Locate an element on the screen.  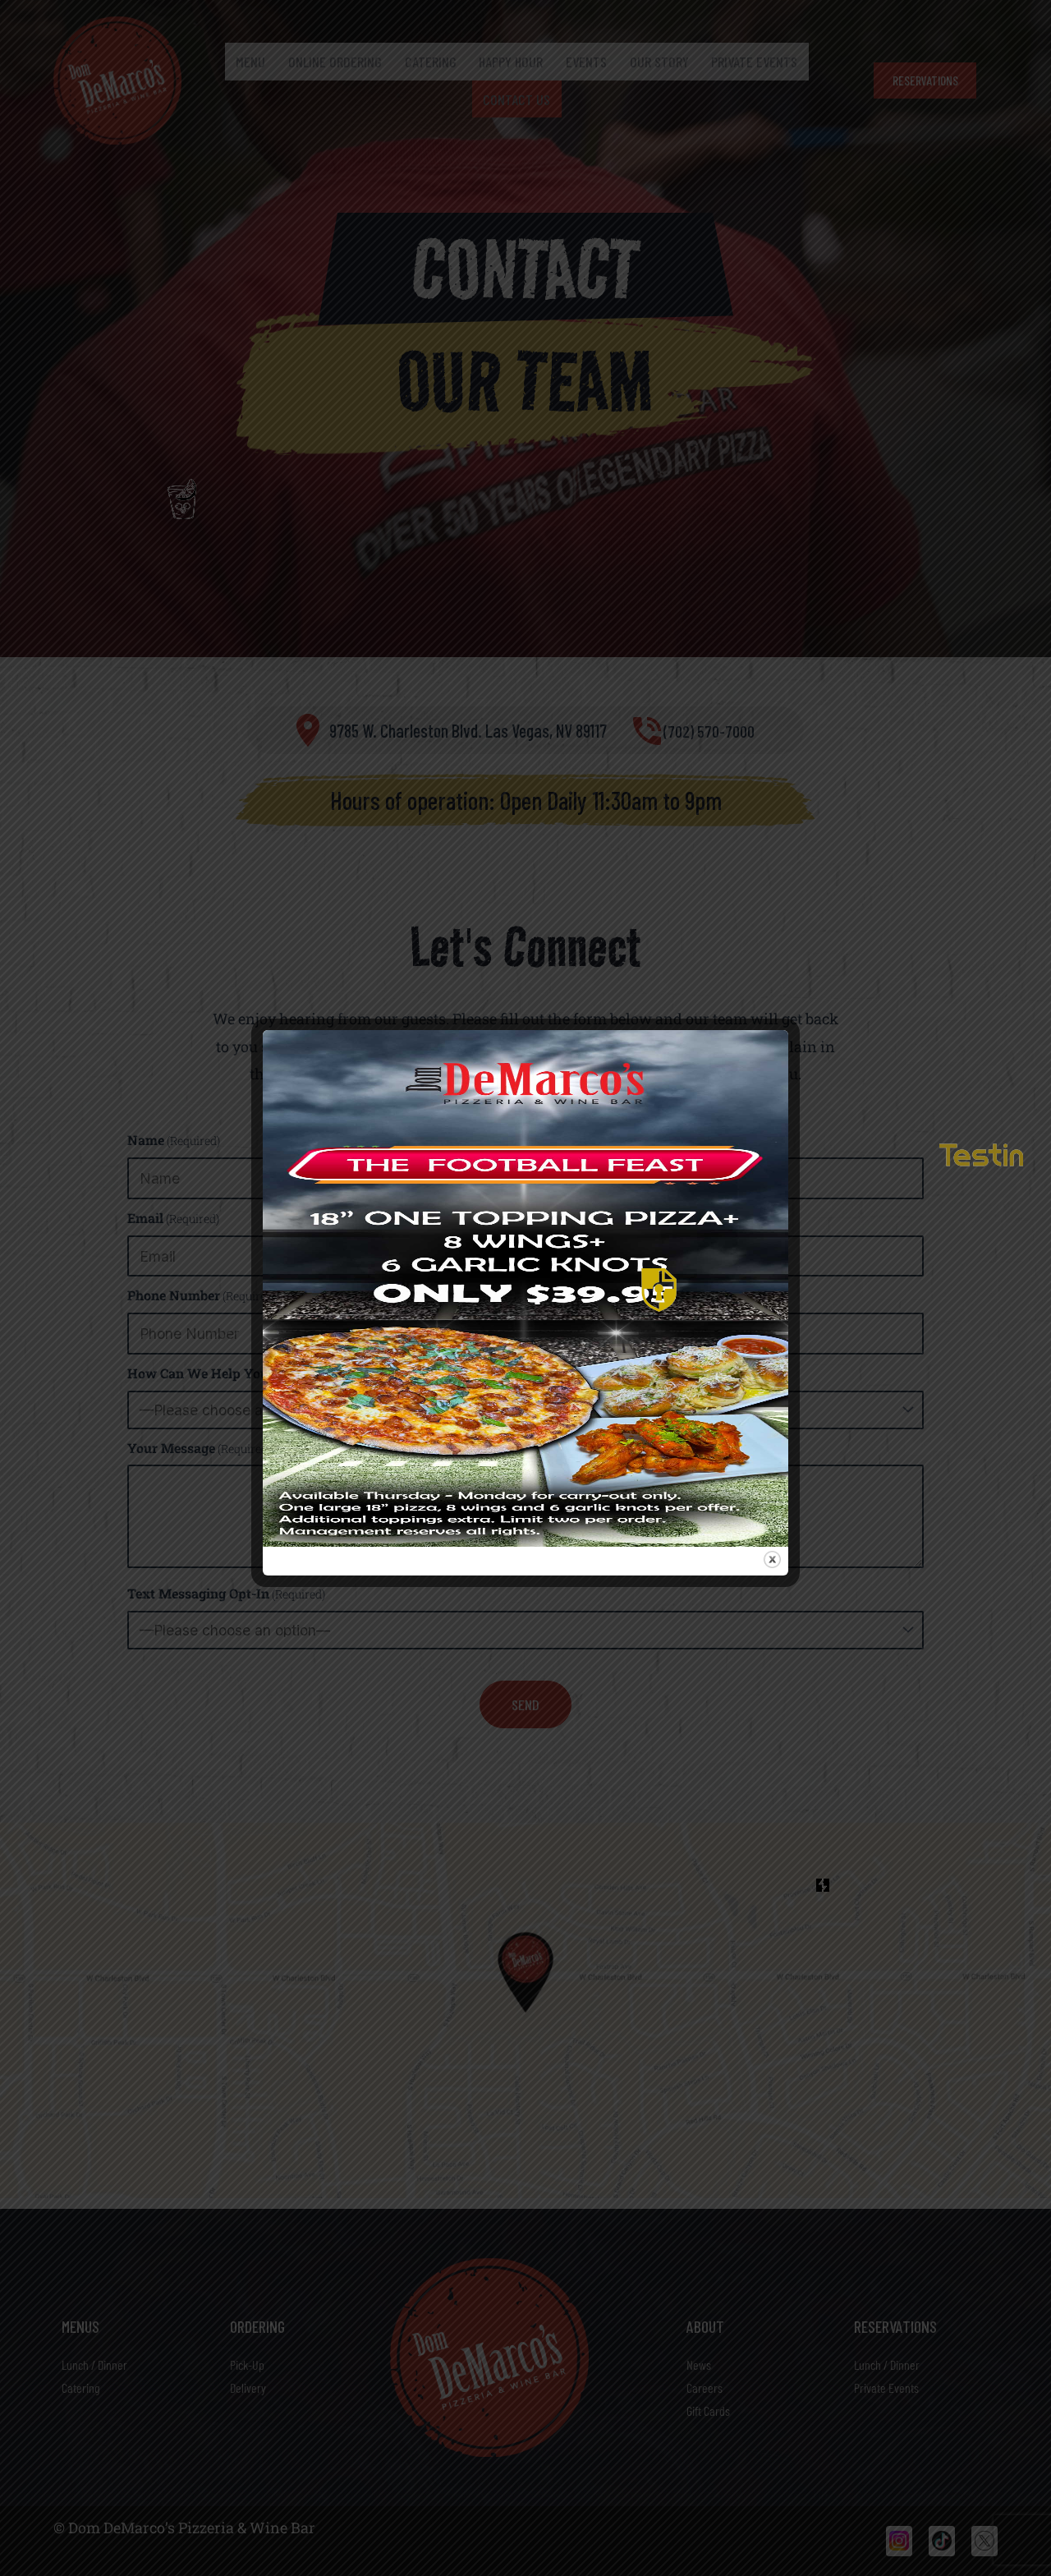
testin app testing platform logo is located at coordinates (981, 1155).